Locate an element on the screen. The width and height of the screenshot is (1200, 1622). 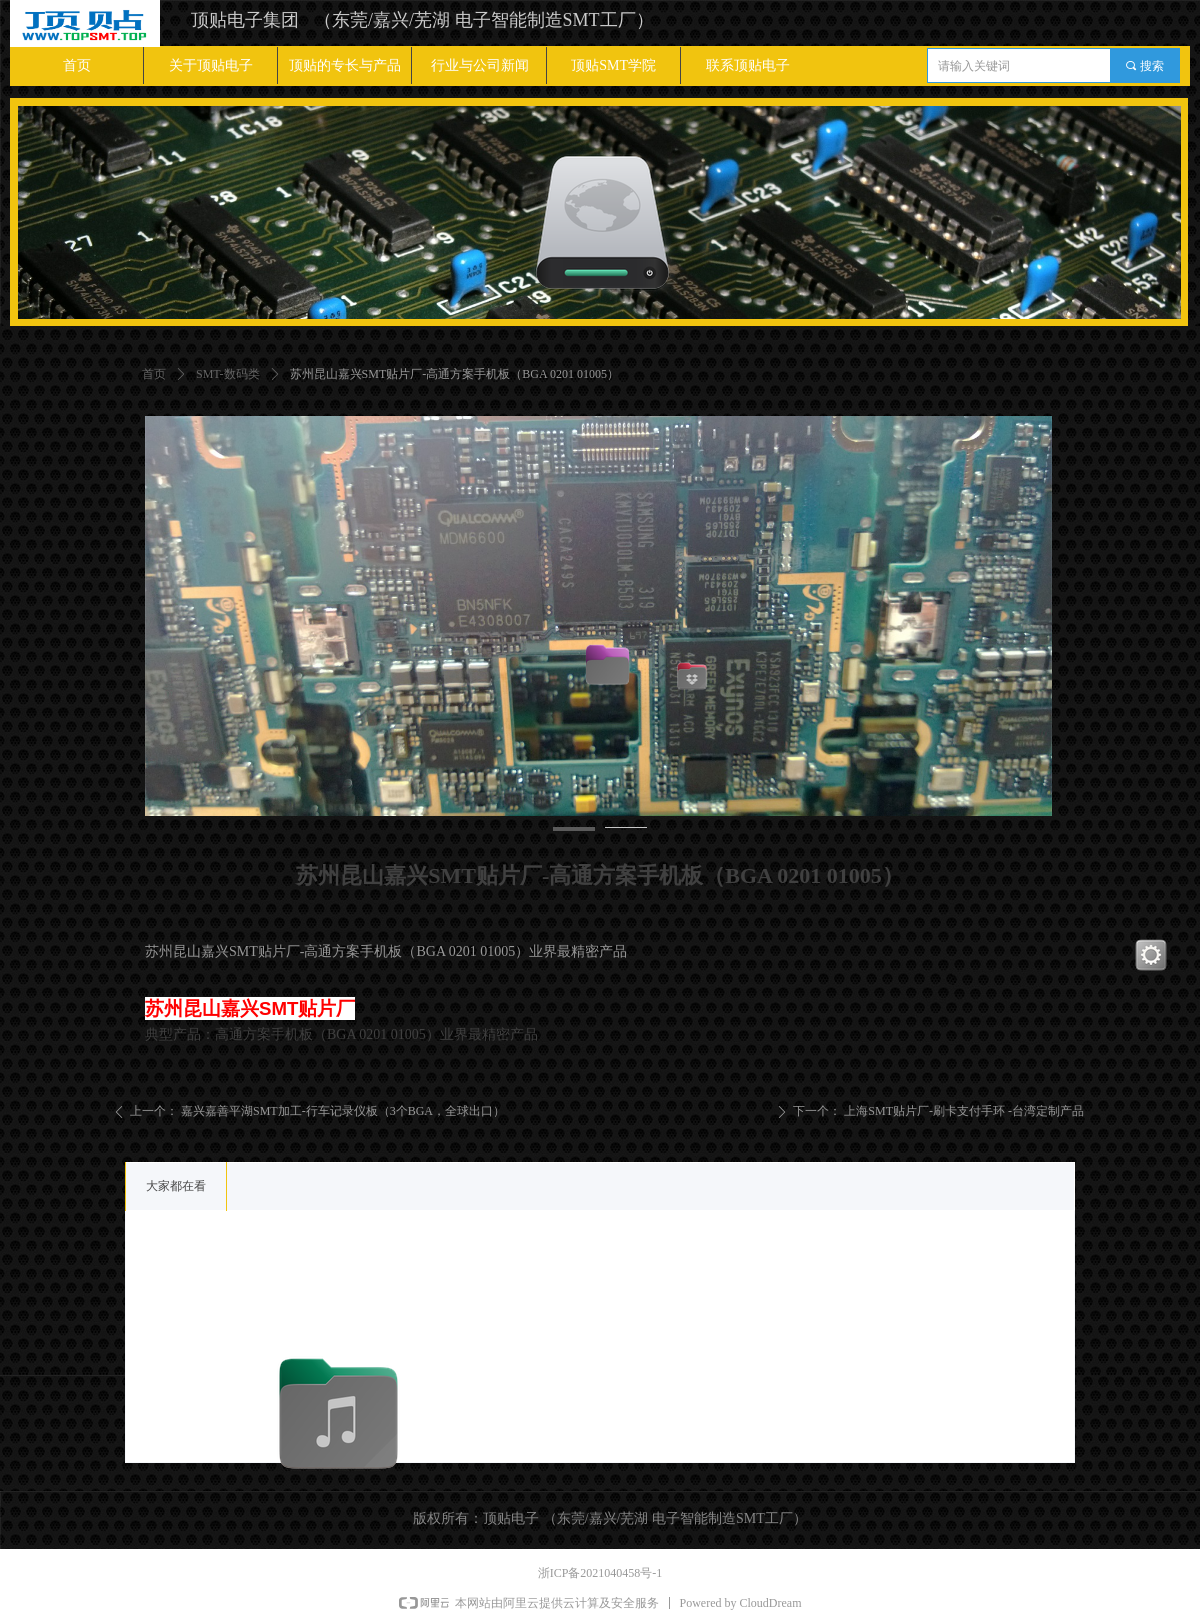
open your dropbox folder is located at coordinates (692, 676).